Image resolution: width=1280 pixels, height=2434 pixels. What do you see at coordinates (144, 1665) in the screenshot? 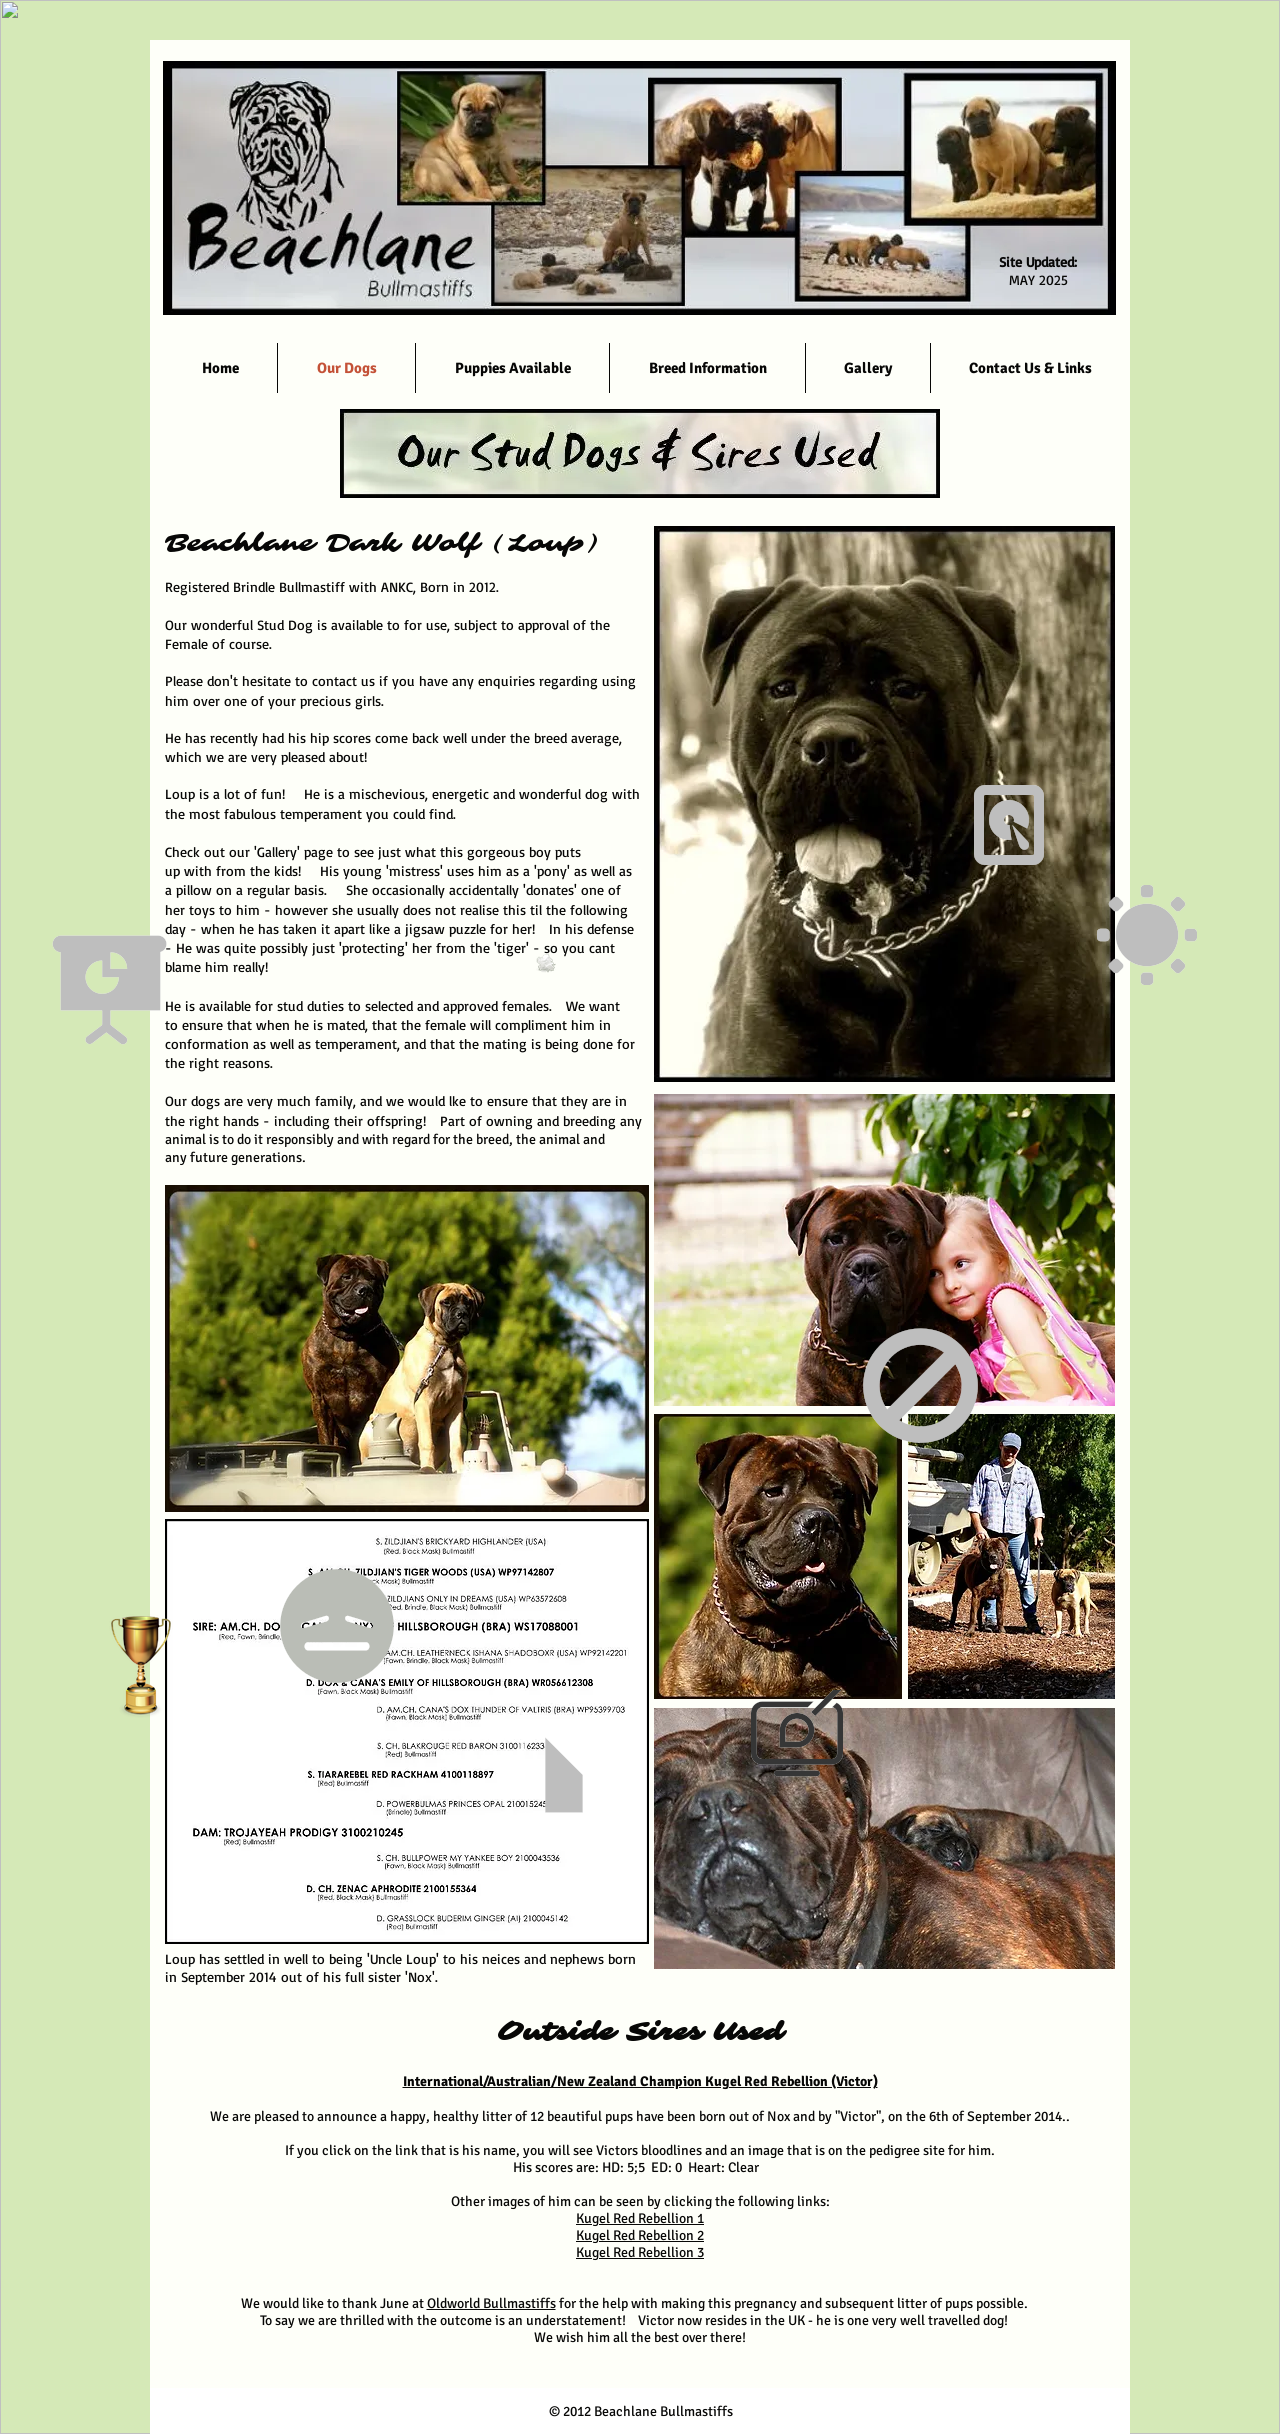
I see `indicates third place or bronze-tier achievement` at bounding box center [144, 1665].